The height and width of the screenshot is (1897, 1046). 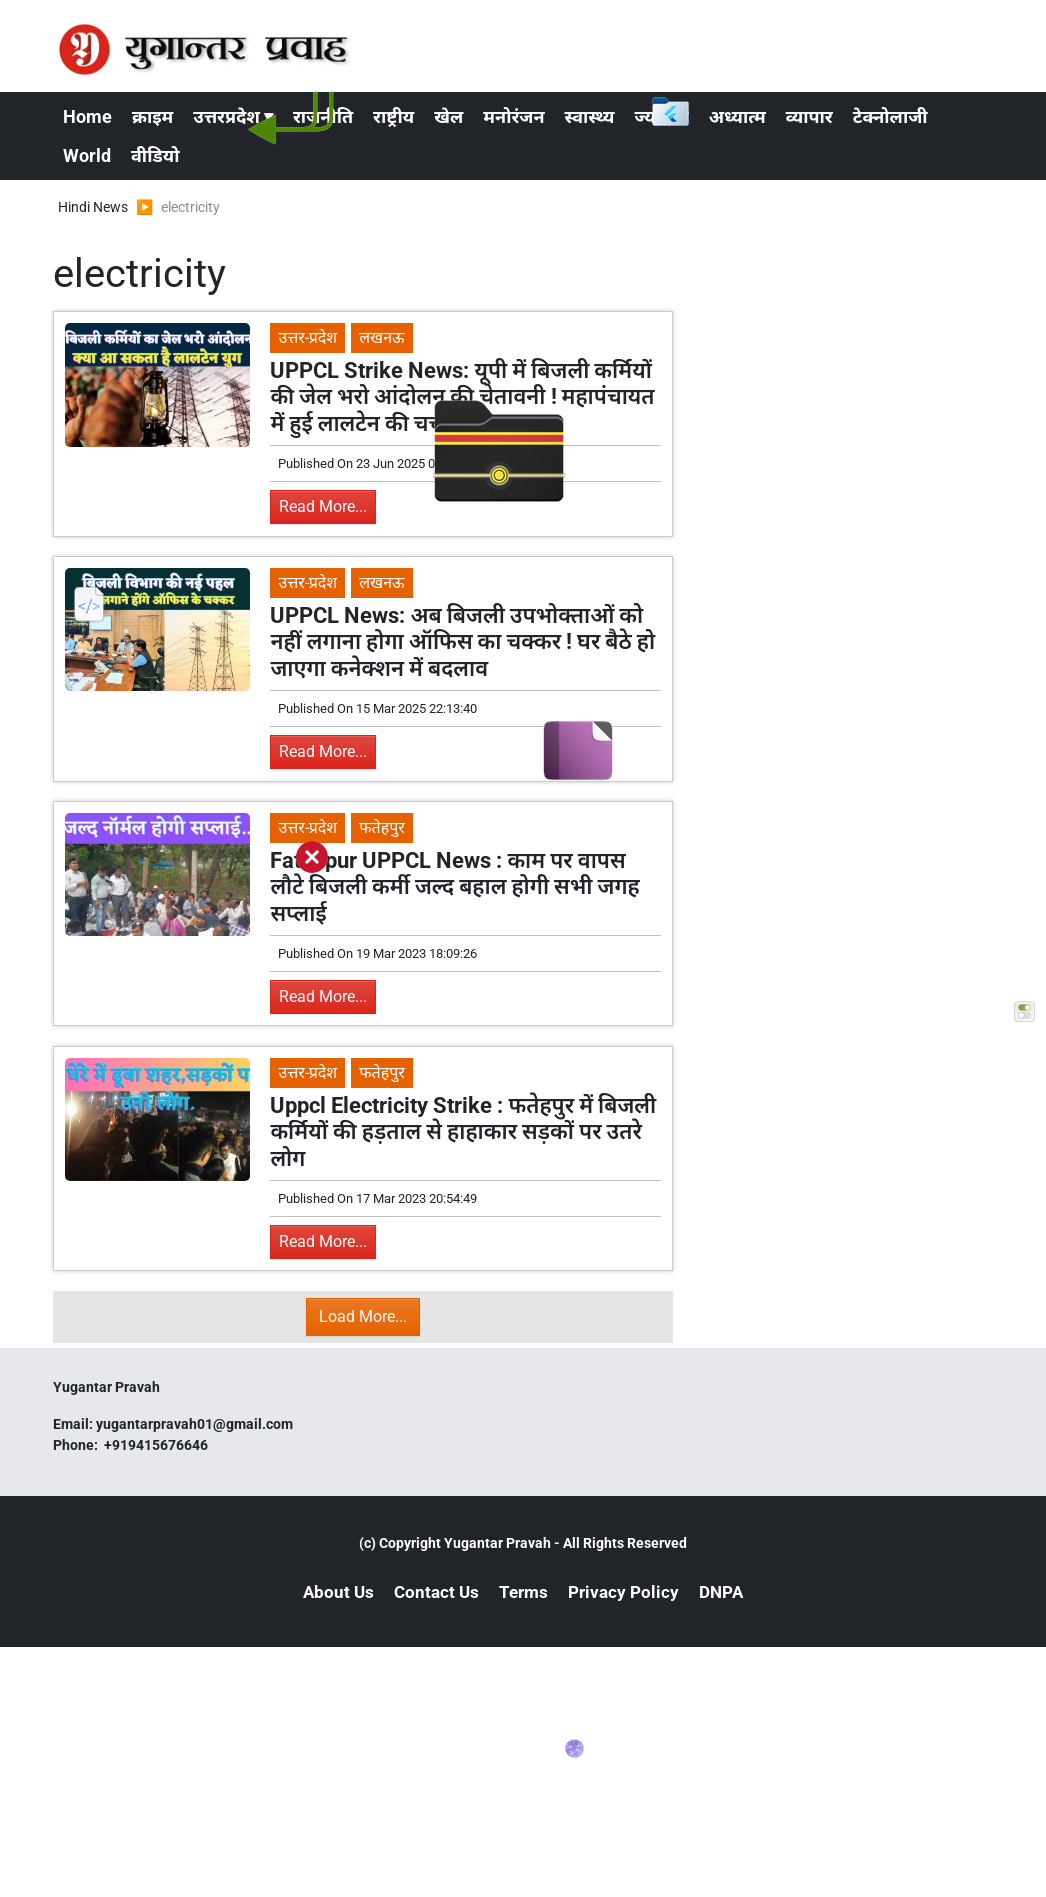 I want to click on cancel or stop the current action, so click(x=312, y=857).